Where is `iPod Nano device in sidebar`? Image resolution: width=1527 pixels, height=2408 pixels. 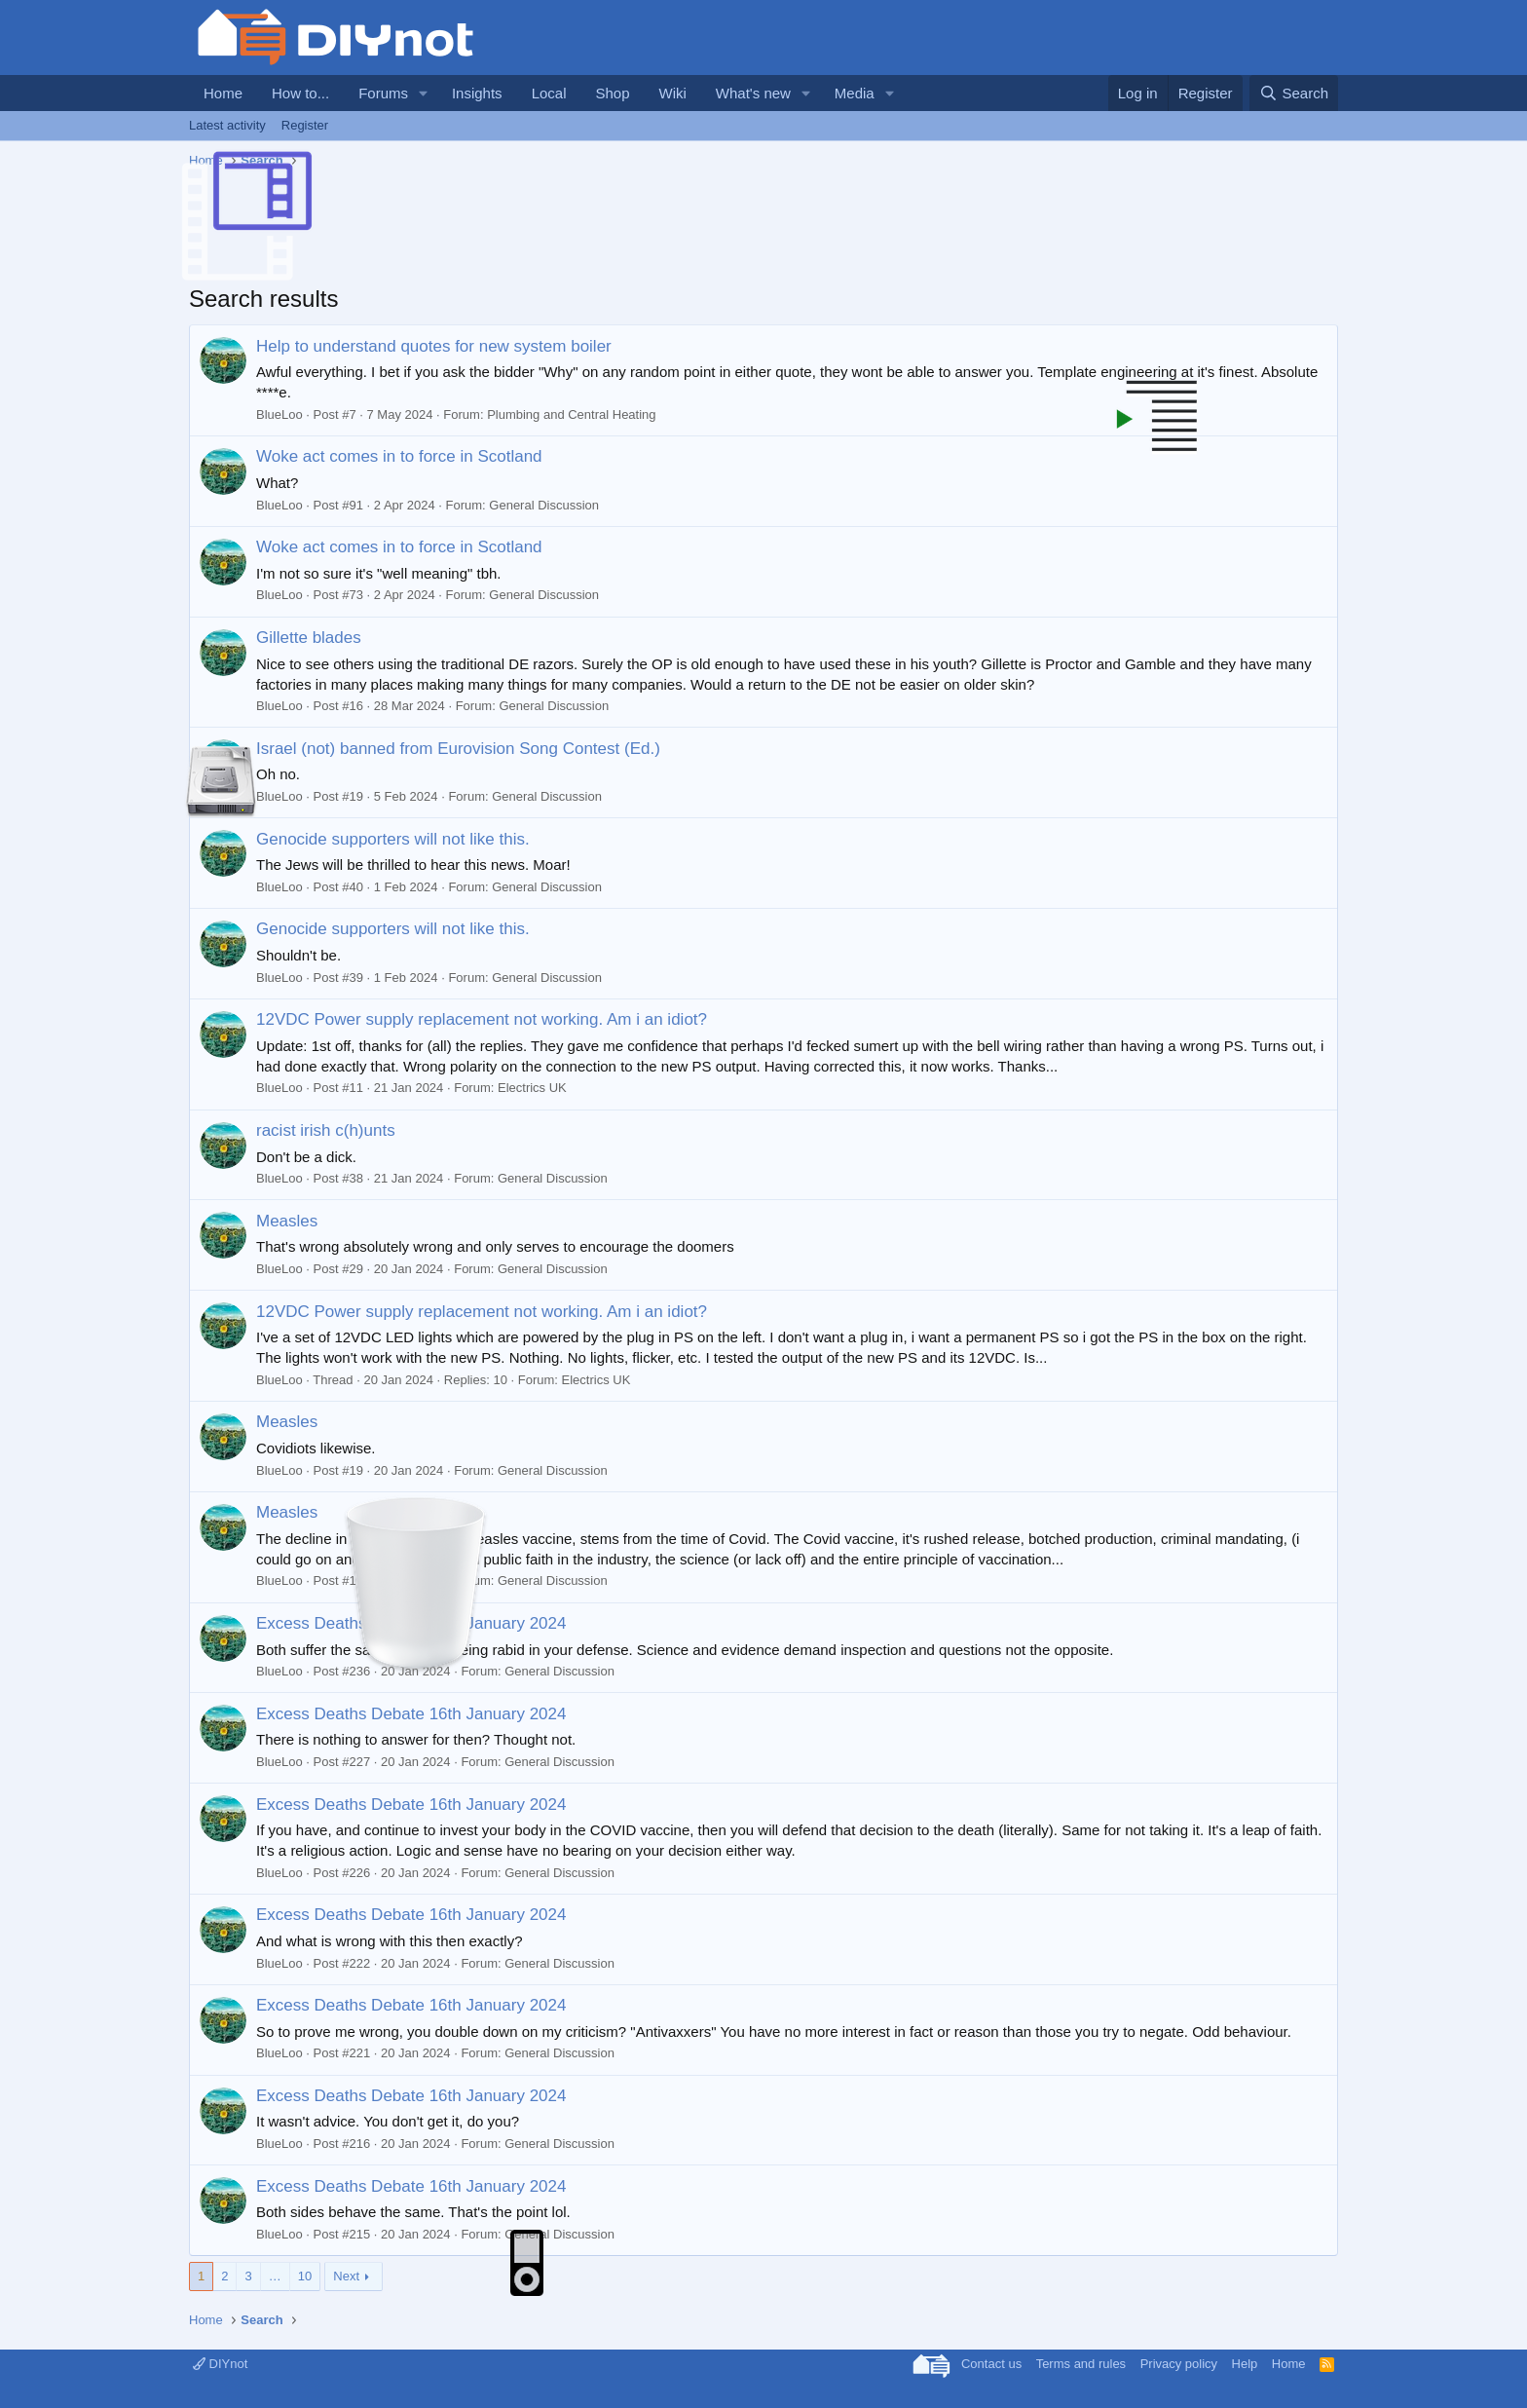
iPod Nano device in sidebar is located at coordinates (527, 2263).